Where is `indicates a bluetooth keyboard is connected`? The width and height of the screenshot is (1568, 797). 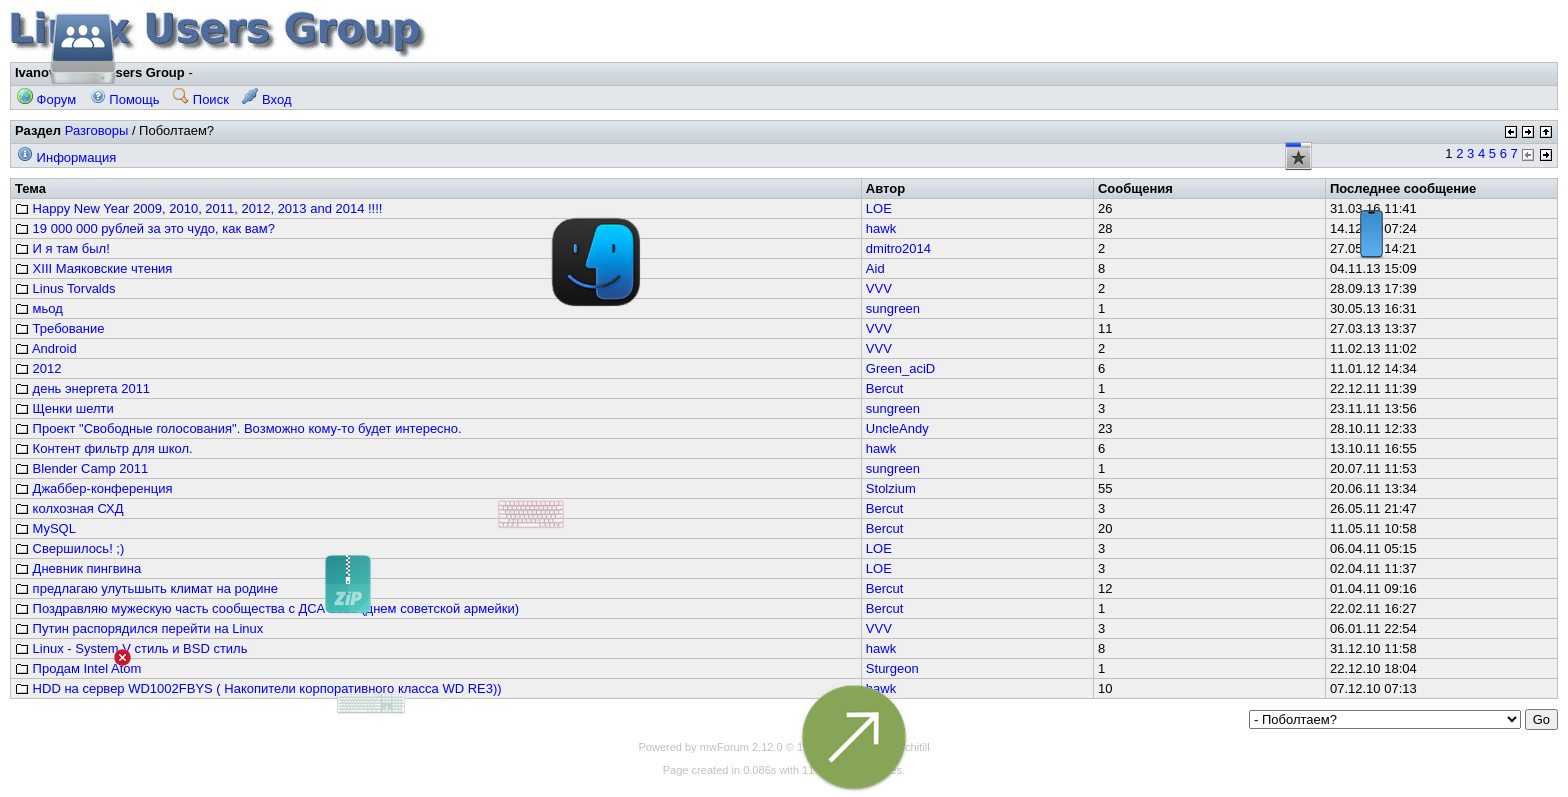 indicates a bluetooth keyboard is connected is located at coordinates (371, 703).